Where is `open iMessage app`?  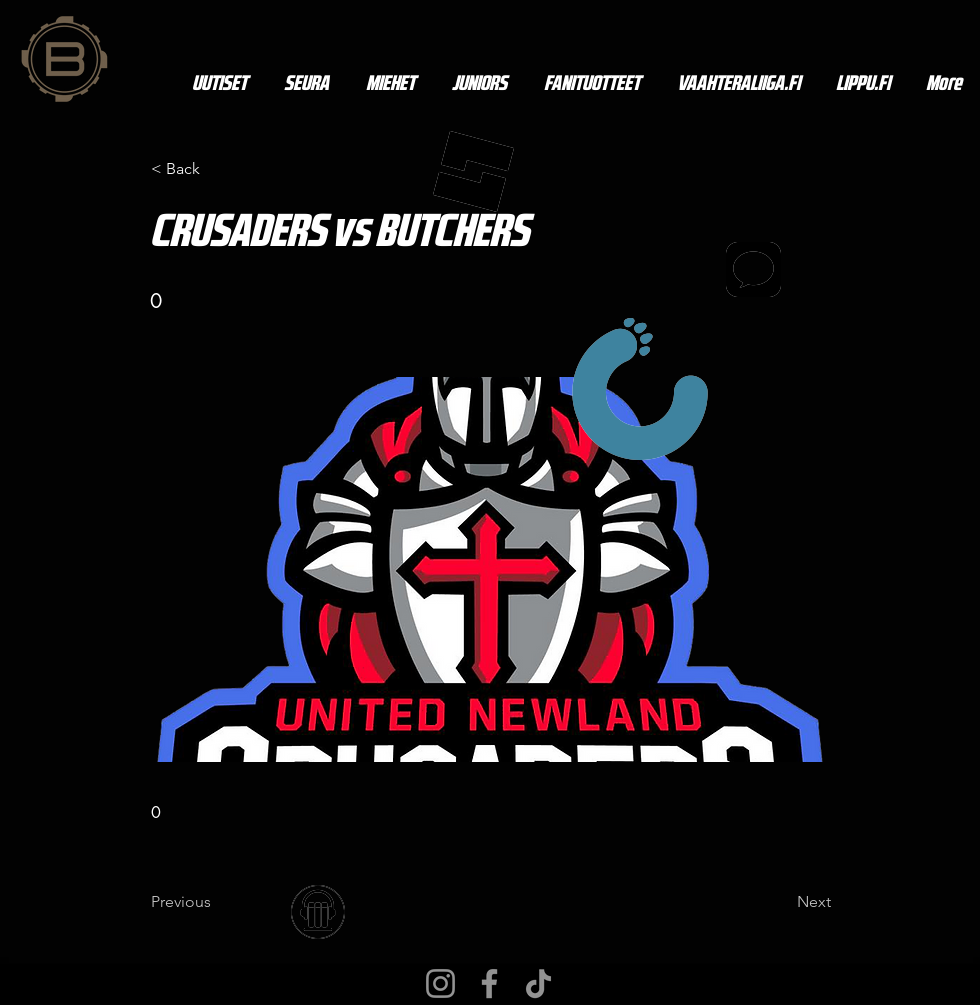
open iMessage app is located at coordinates (753, 269).